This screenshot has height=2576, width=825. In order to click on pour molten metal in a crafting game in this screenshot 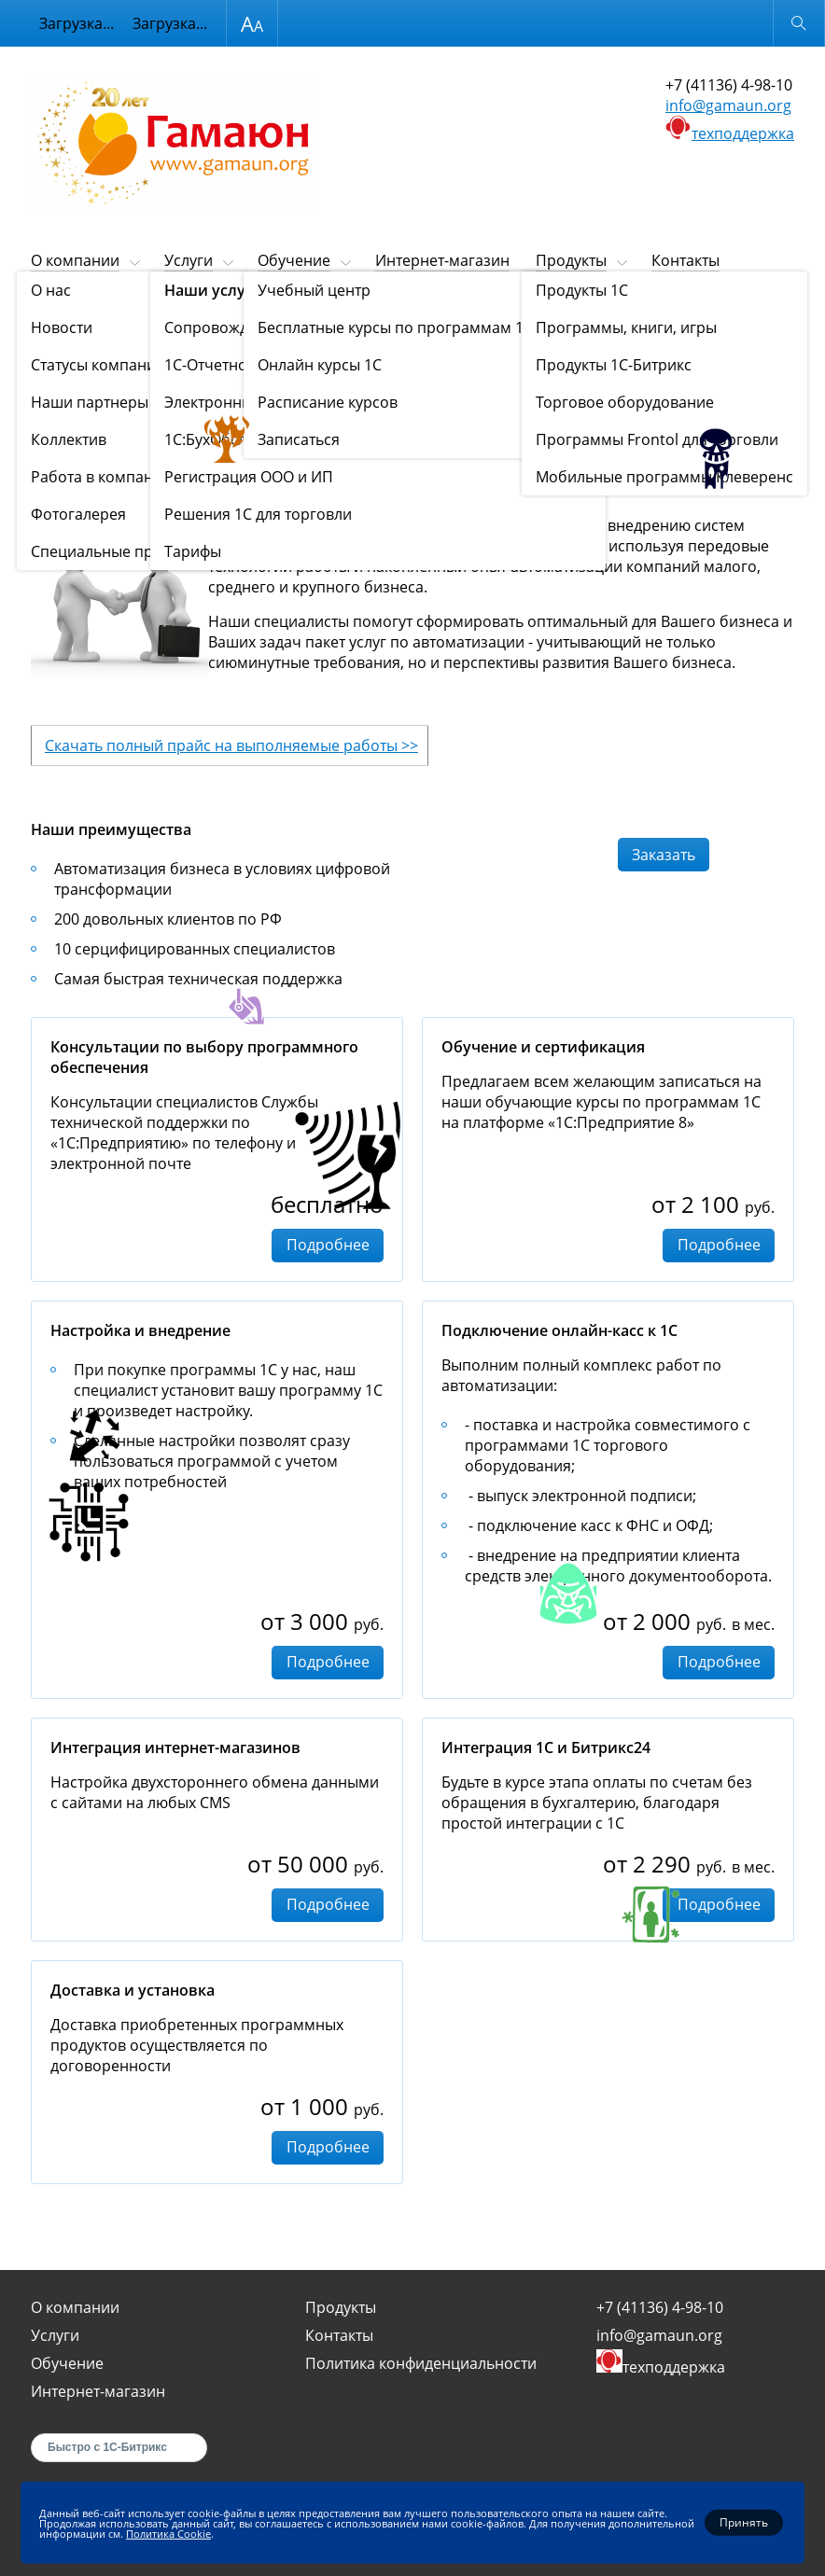, I will do `click(245, 1006)`.